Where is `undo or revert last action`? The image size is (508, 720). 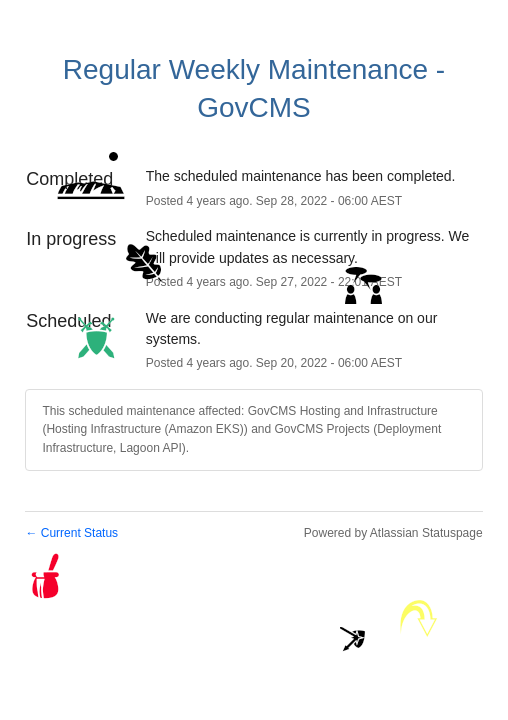
undo or revert last action is located at coordinates (418, 618).